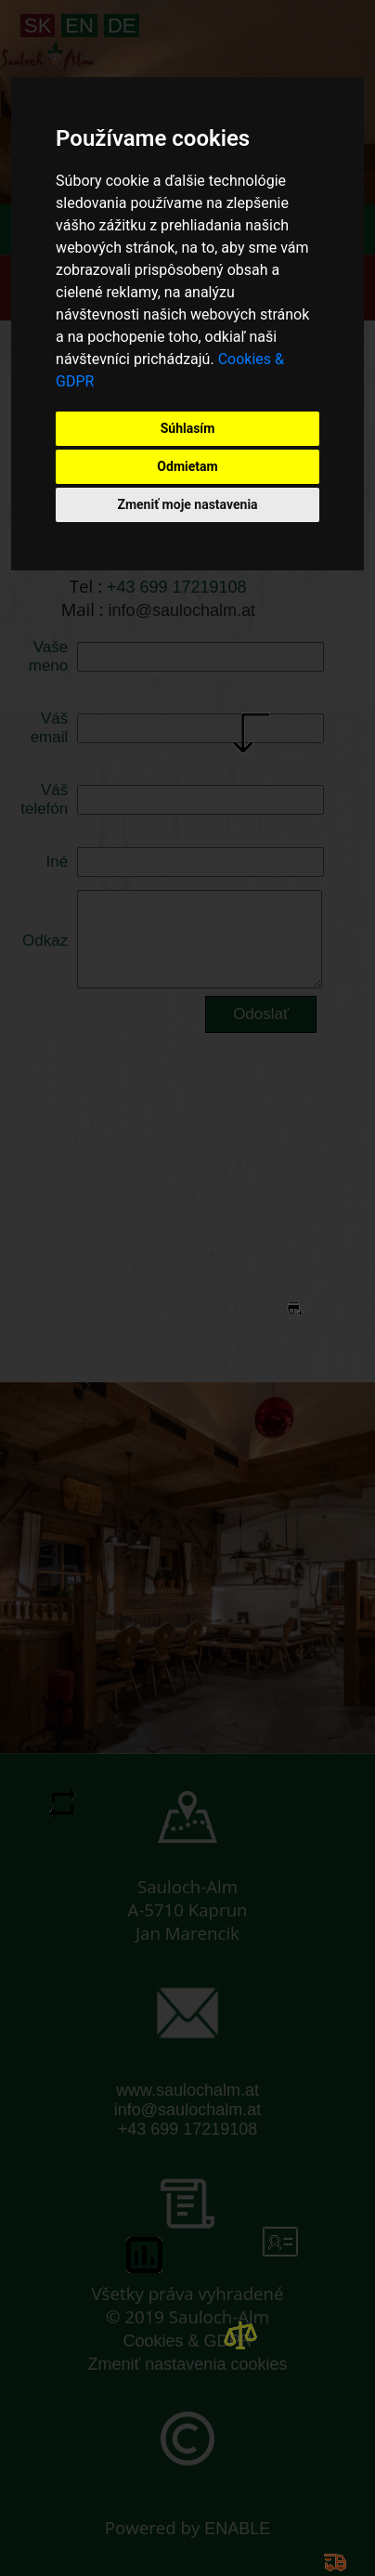  What do you see at coordinates (144, 2255) in the screenshot?
I see `insert a chart or graph into the document` at bounding box center [144, 2255].